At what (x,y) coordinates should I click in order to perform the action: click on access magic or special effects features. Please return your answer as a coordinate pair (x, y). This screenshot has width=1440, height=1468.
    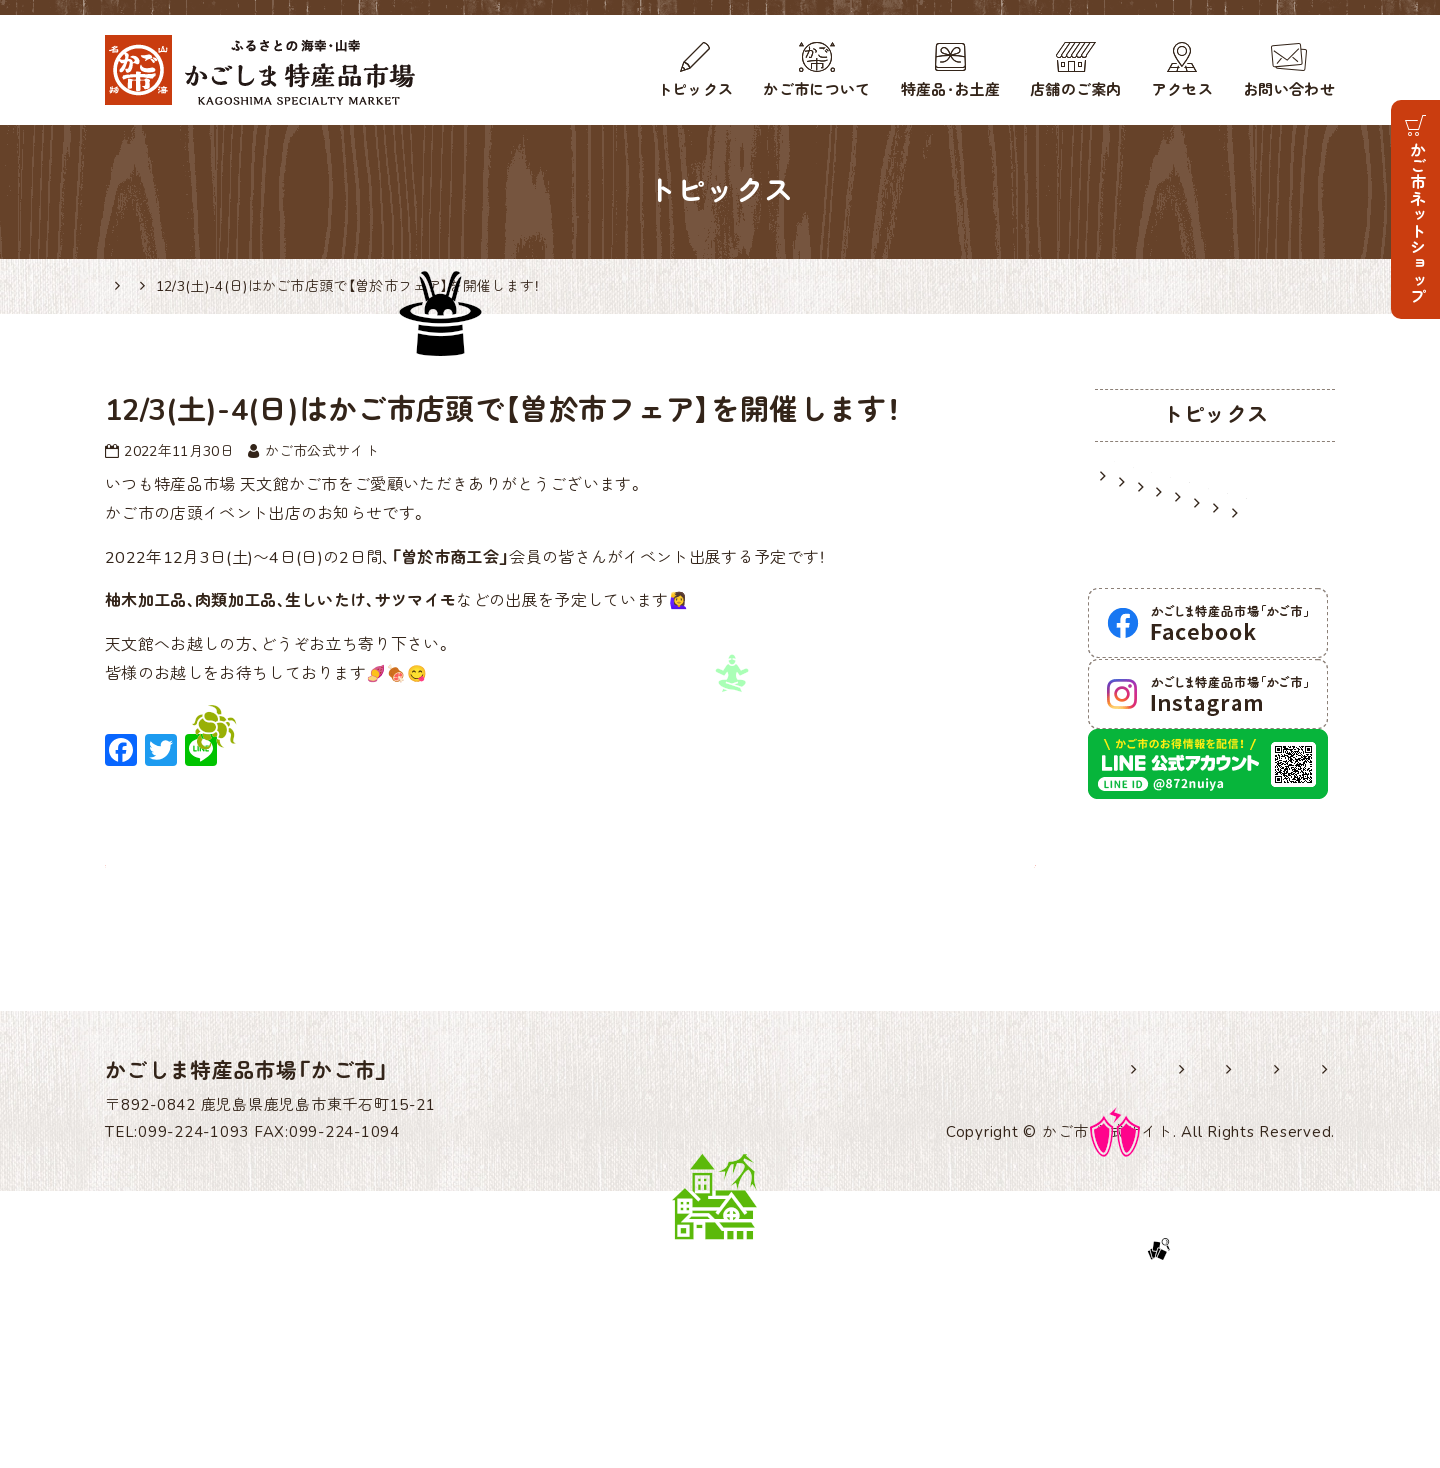
    Looking at the image, I should click on (440, 313).